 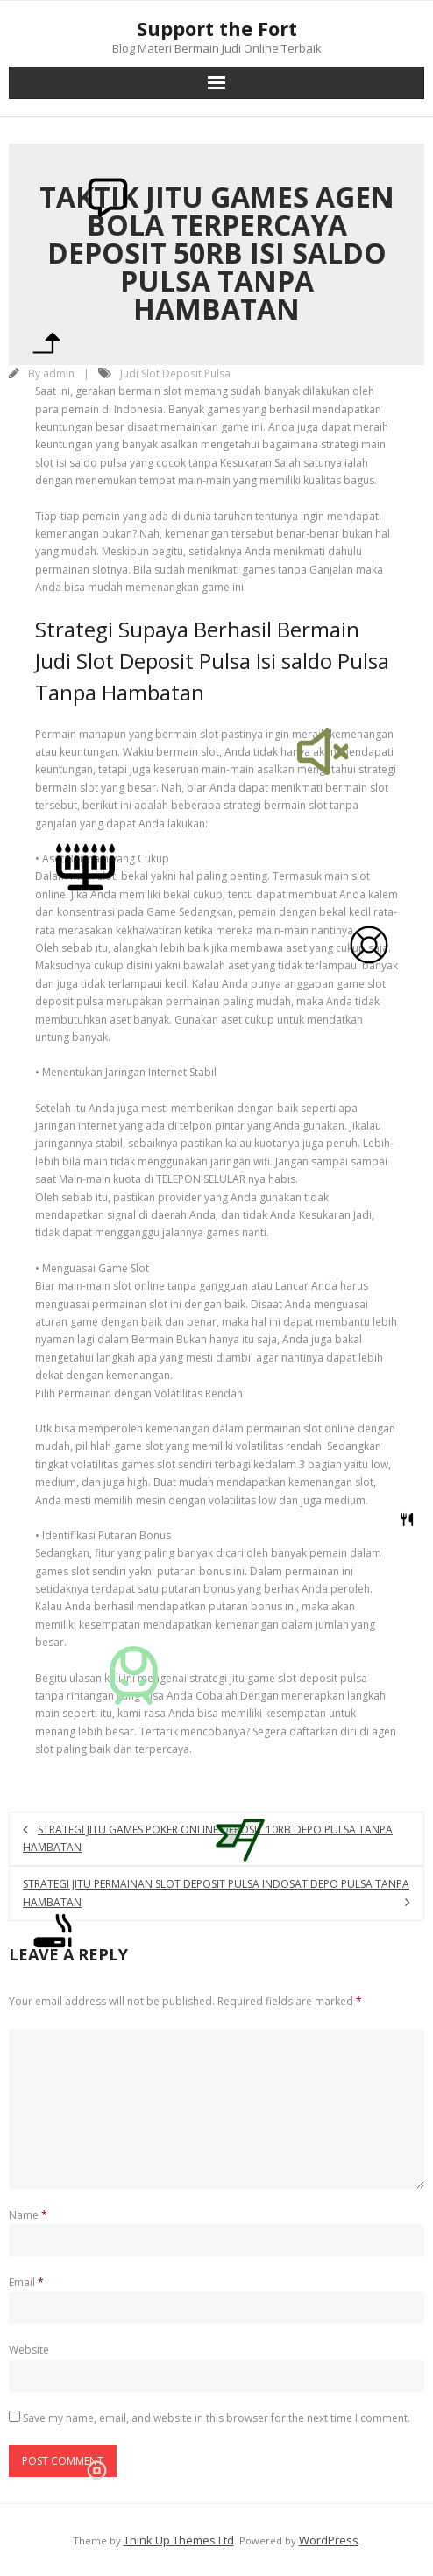 What do you see at coordinates (53, 1931) in the screenshot?
I see `indicates a designated smoking area` at bounding box center [53, 1931].